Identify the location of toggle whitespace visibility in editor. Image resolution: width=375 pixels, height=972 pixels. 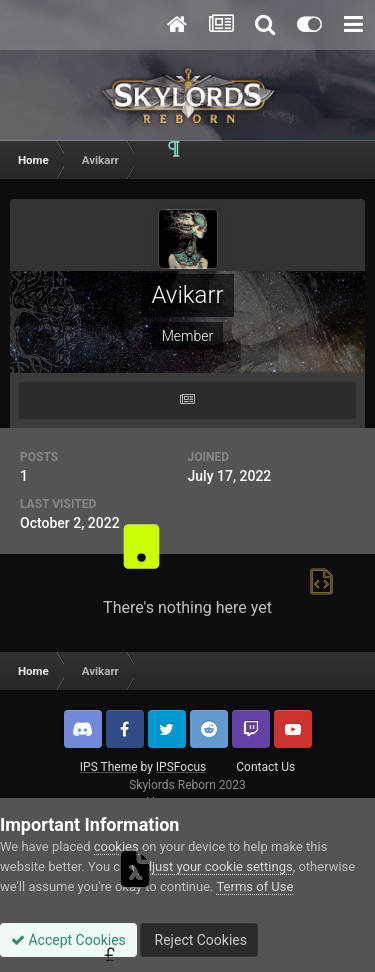
(174, 149).